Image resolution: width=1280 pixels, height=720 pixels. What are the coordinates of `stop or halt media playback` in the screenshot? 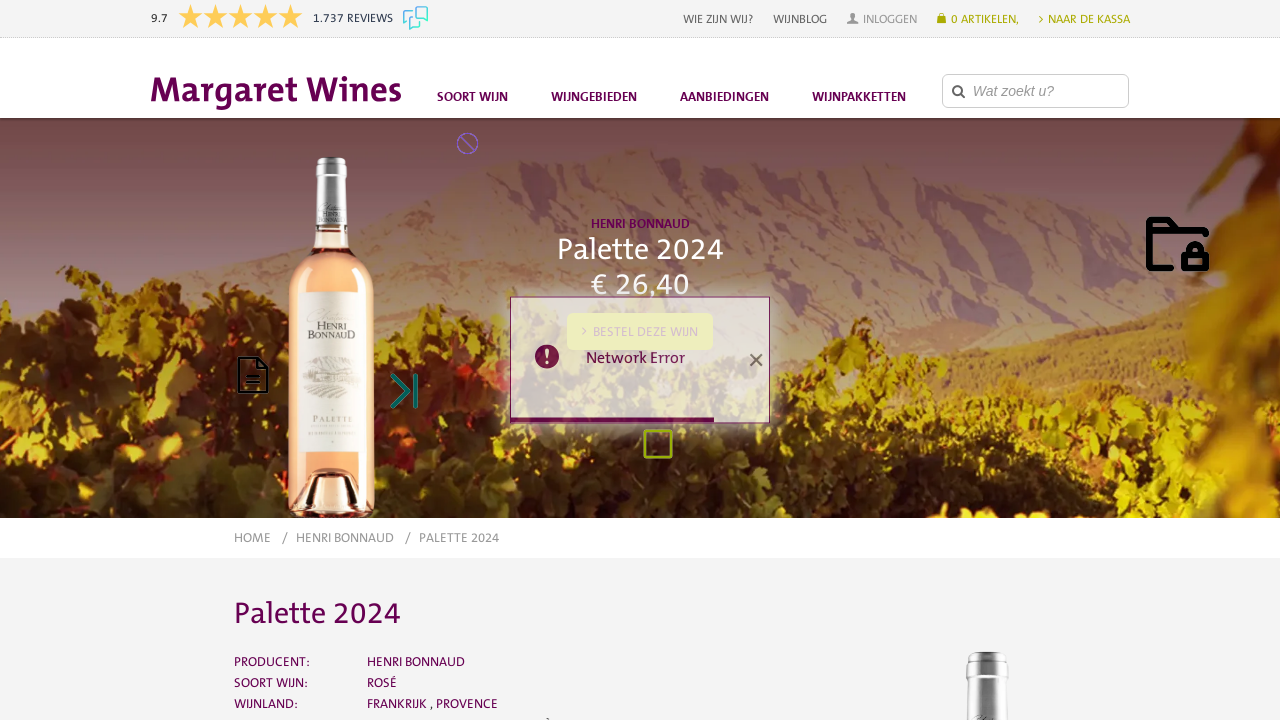 It's located at (658, 444).